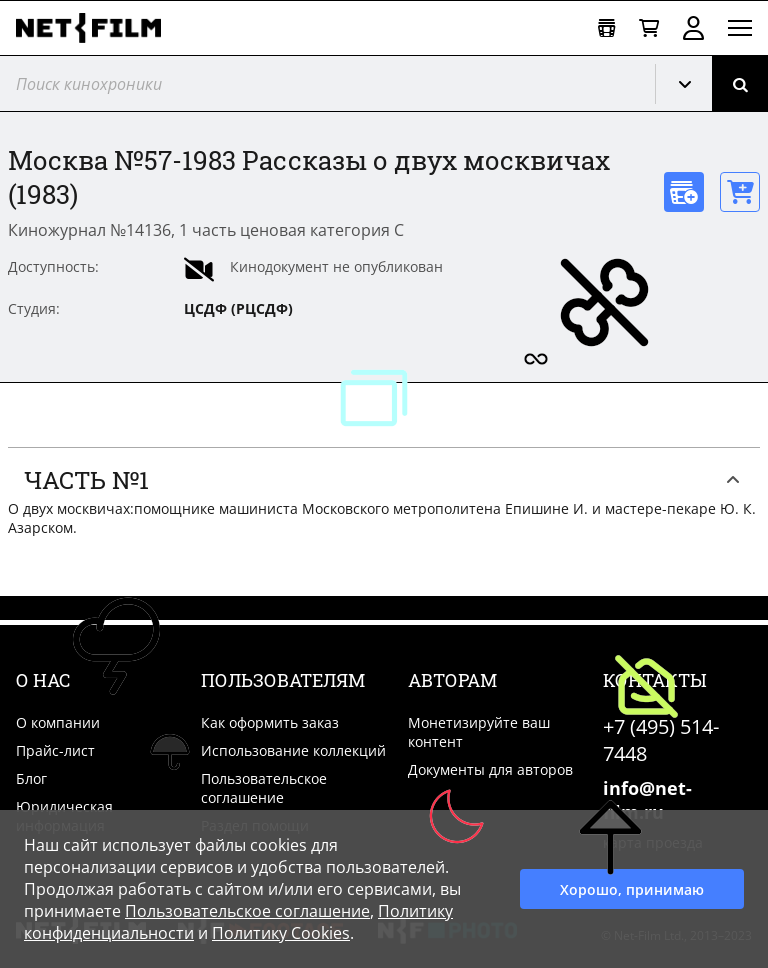 This screenshot has width=768, height=968. What do you see at coordinates (374, 398) in the screenshot?
I see `view stacked cards or layers` at bounding box center [374, 398].